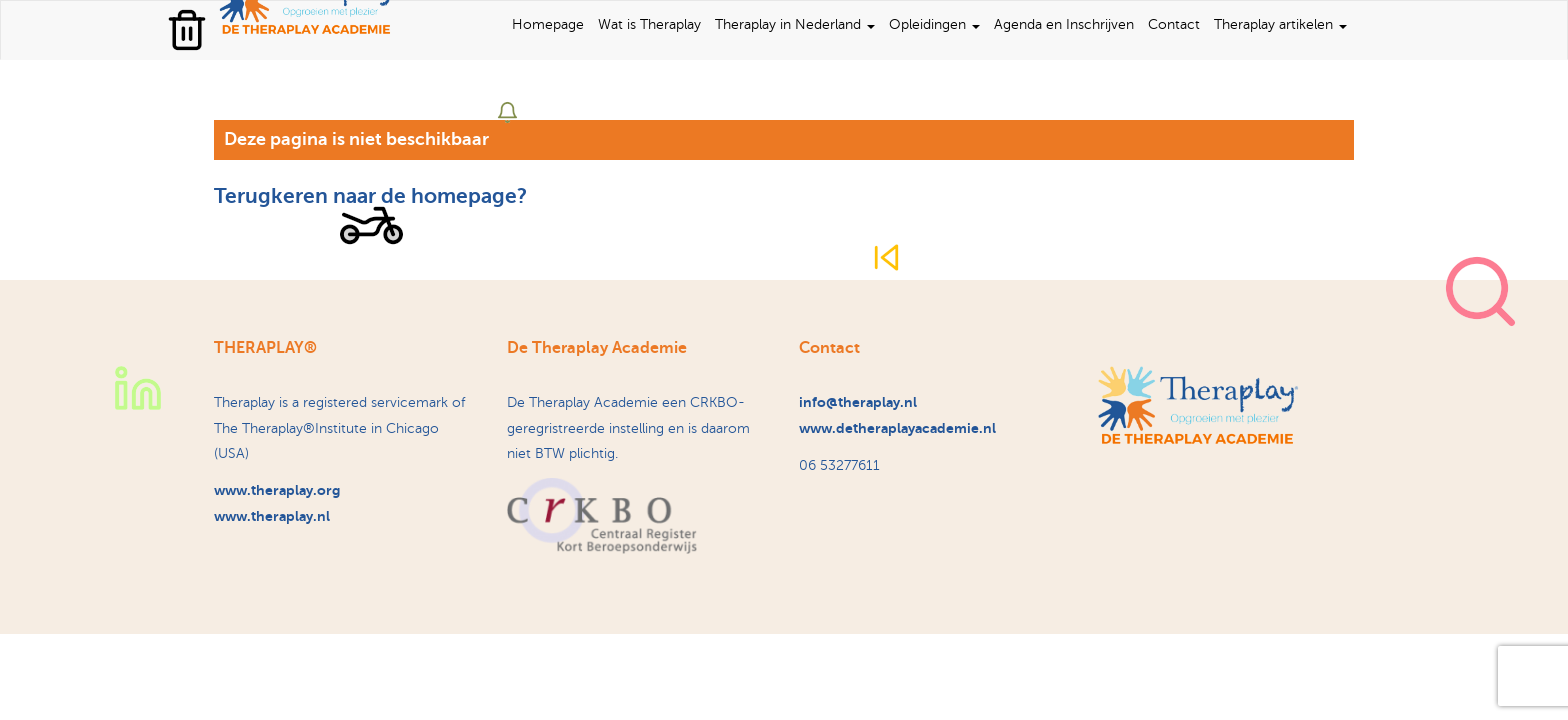 The width and height of the screenshot is (1568, 720). Describe the element at coordinates (371, 226) in the screenshot. I see `select motorcycle as vehicle type` at that location.